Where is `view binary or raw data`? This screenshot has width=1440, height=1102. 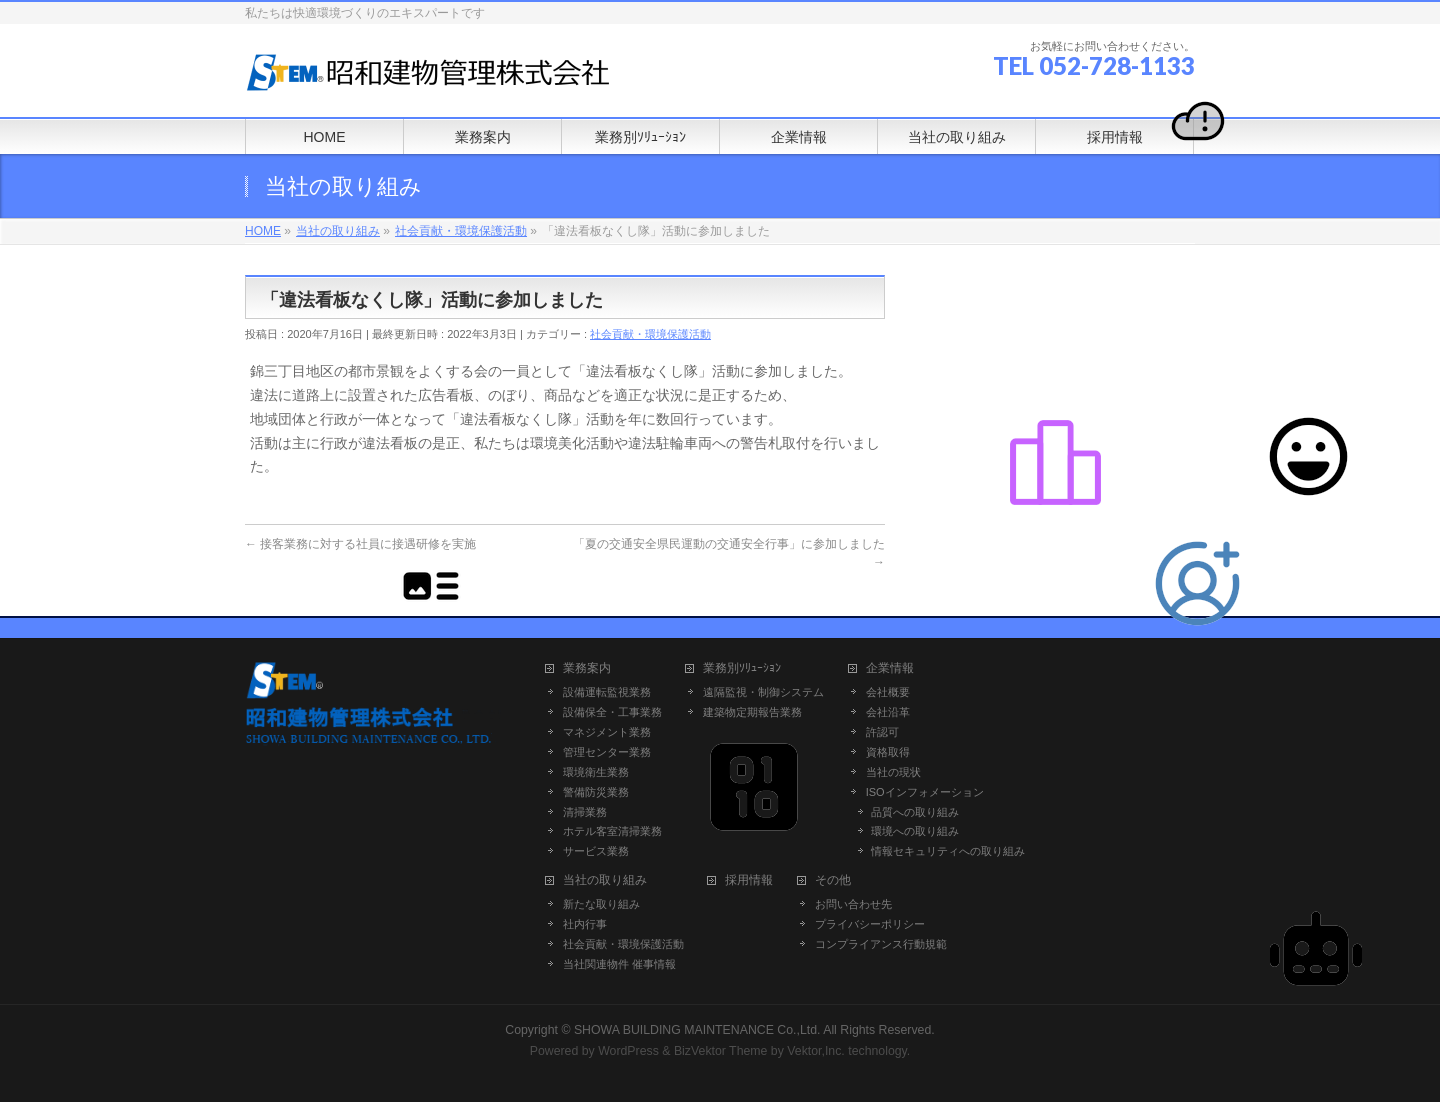
view binary or raw data is located at coordinates (754, 787).